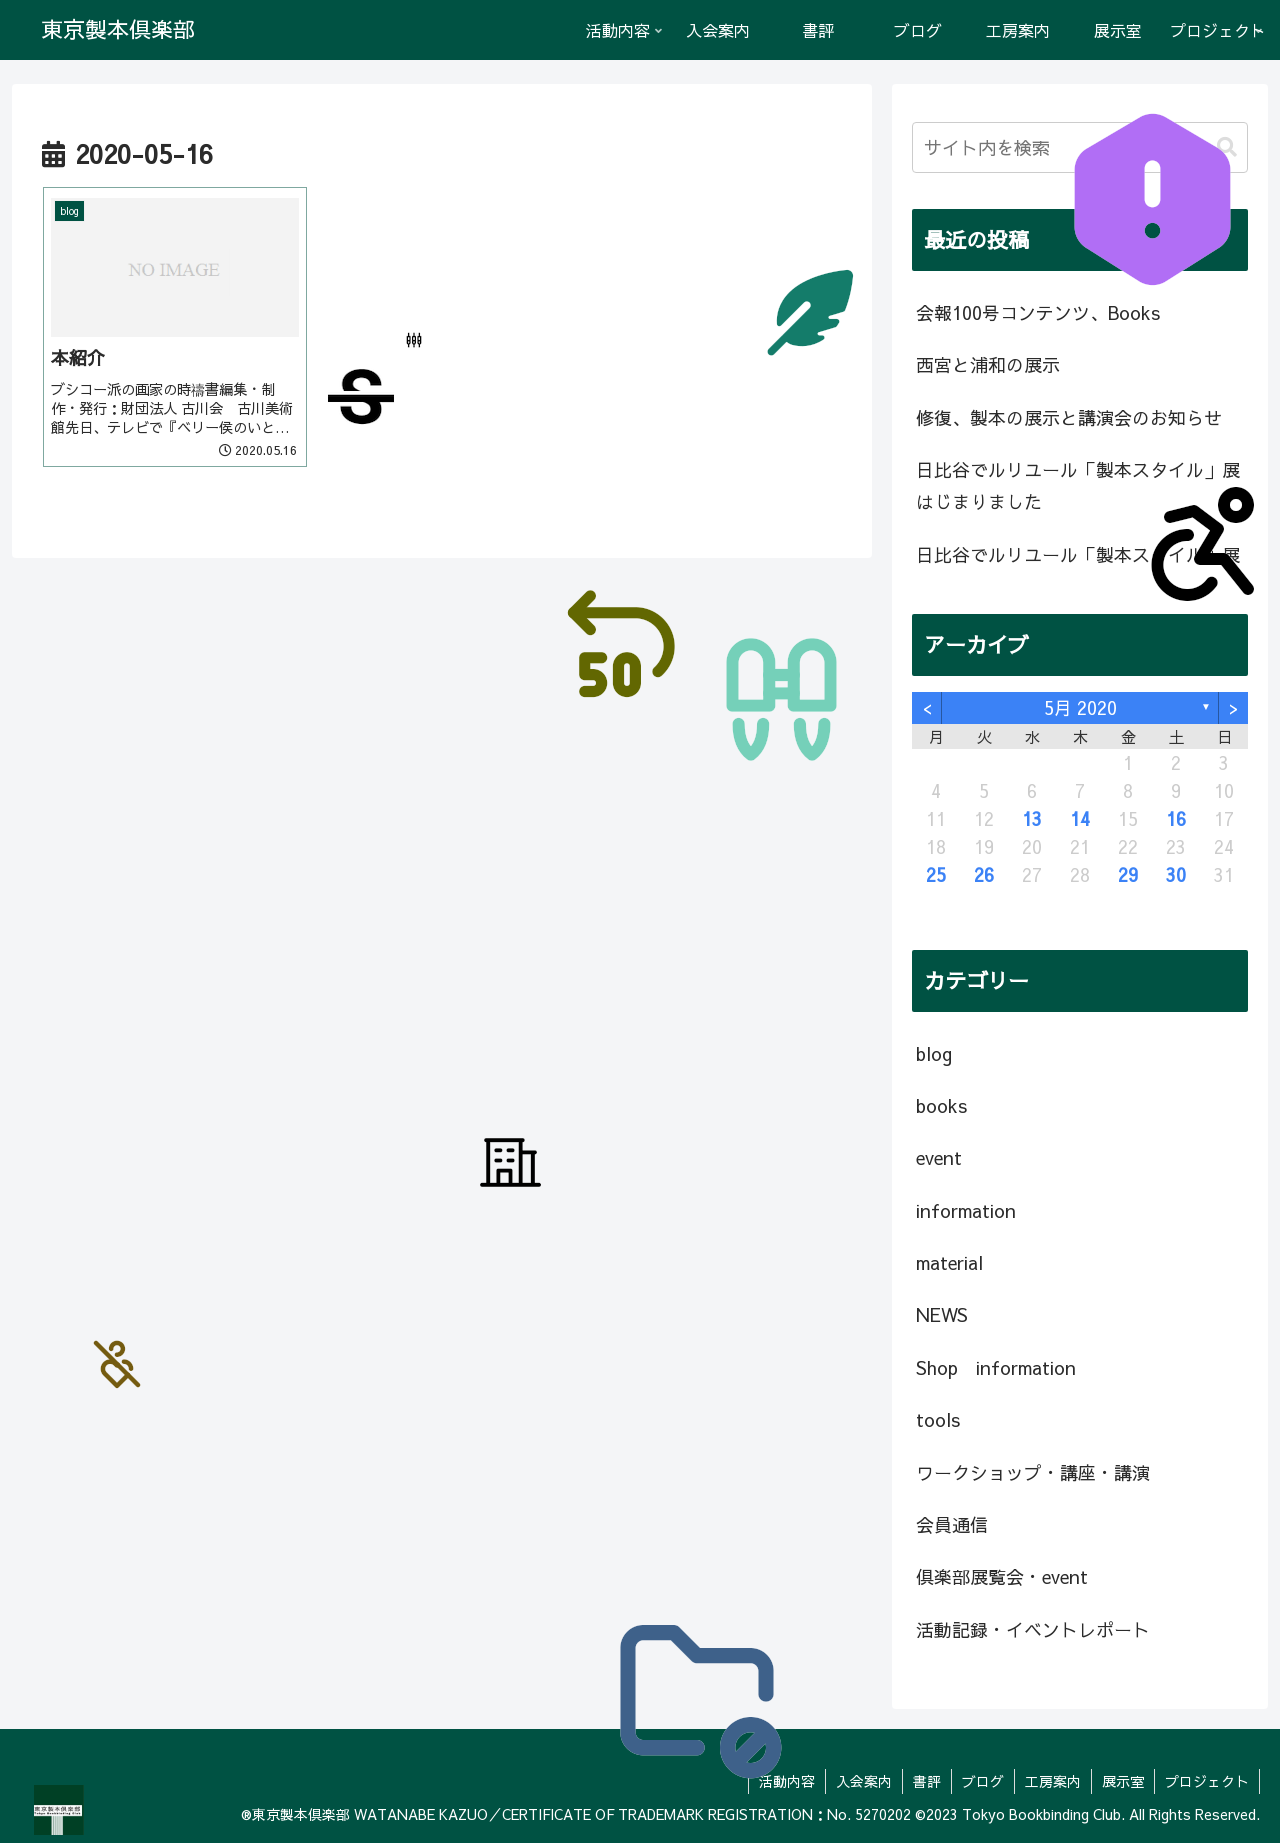  I want to click on configure audio or video input connections, so click(414, 340).